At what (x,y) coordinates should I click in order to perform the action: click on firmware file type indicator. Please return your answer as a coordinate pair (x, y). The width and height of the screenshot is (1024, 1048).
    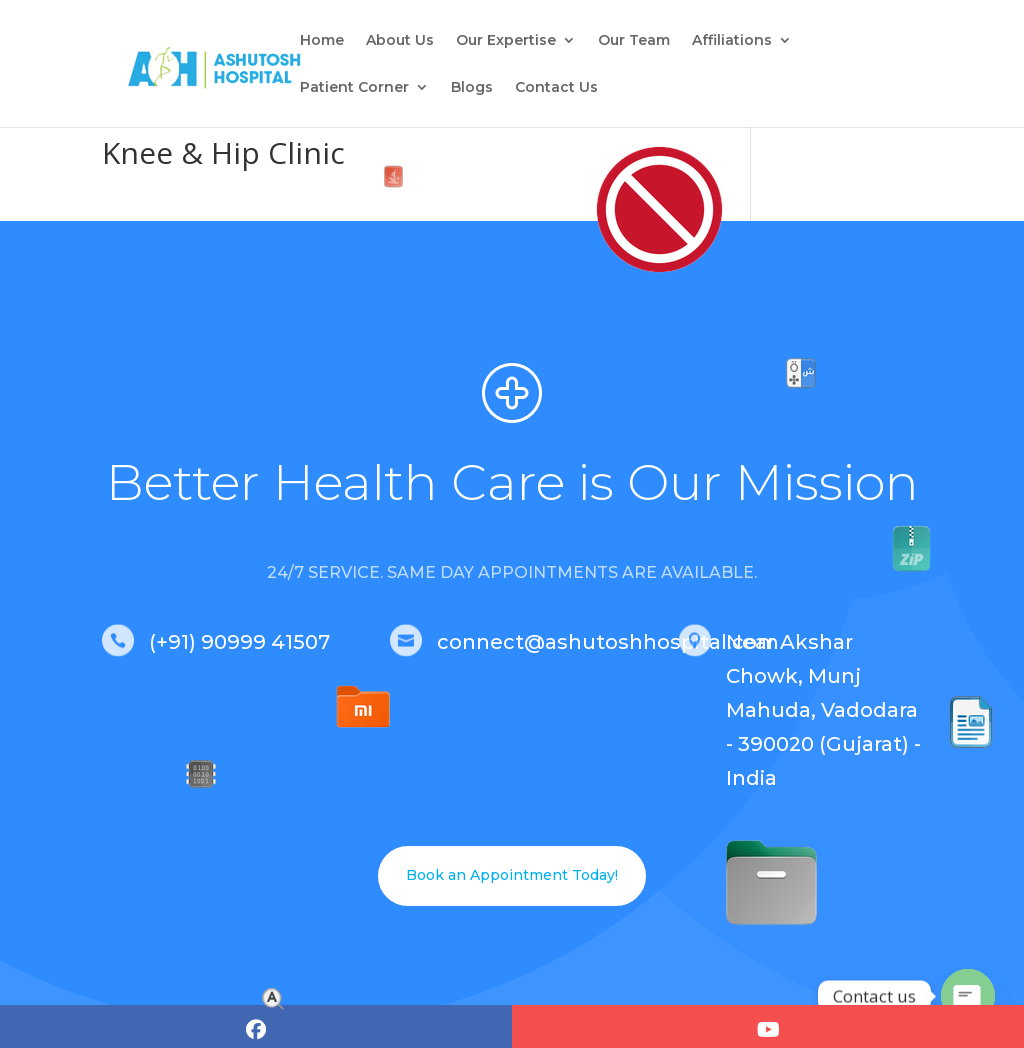
    Looking at the image, I should click on (201, 774).